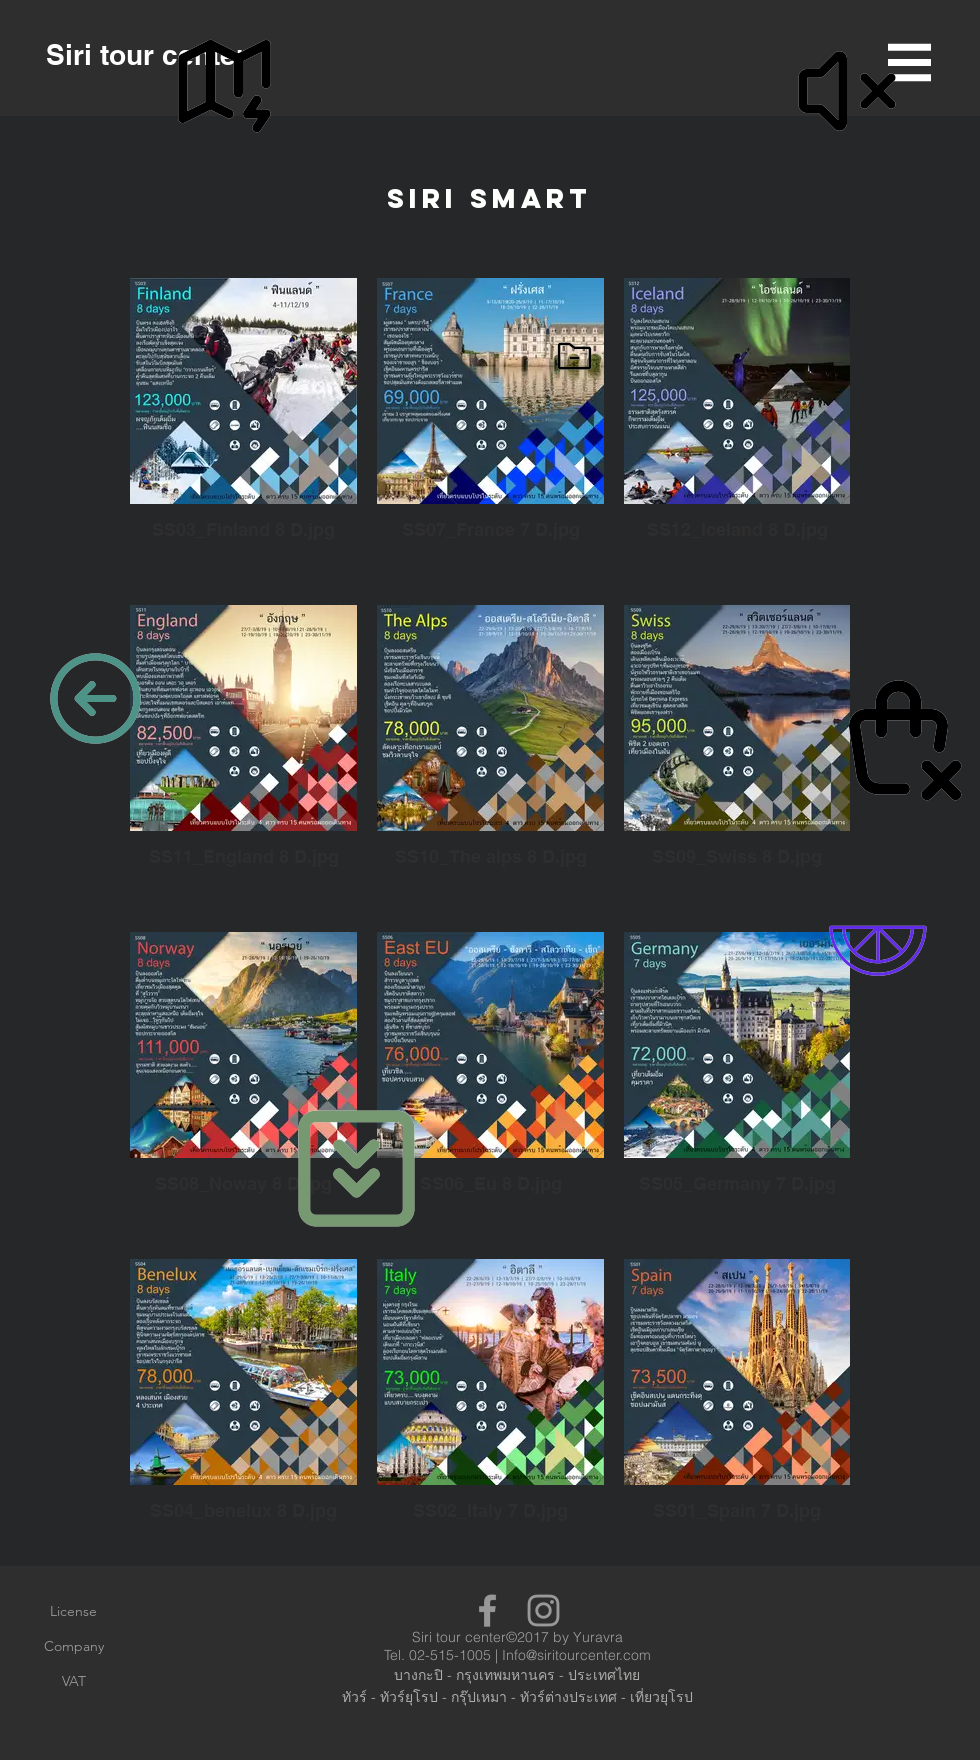  Describe the element at coordinates (878, 943) in the screenshot. I see `indicates citrus or fruit-related content` at that location.